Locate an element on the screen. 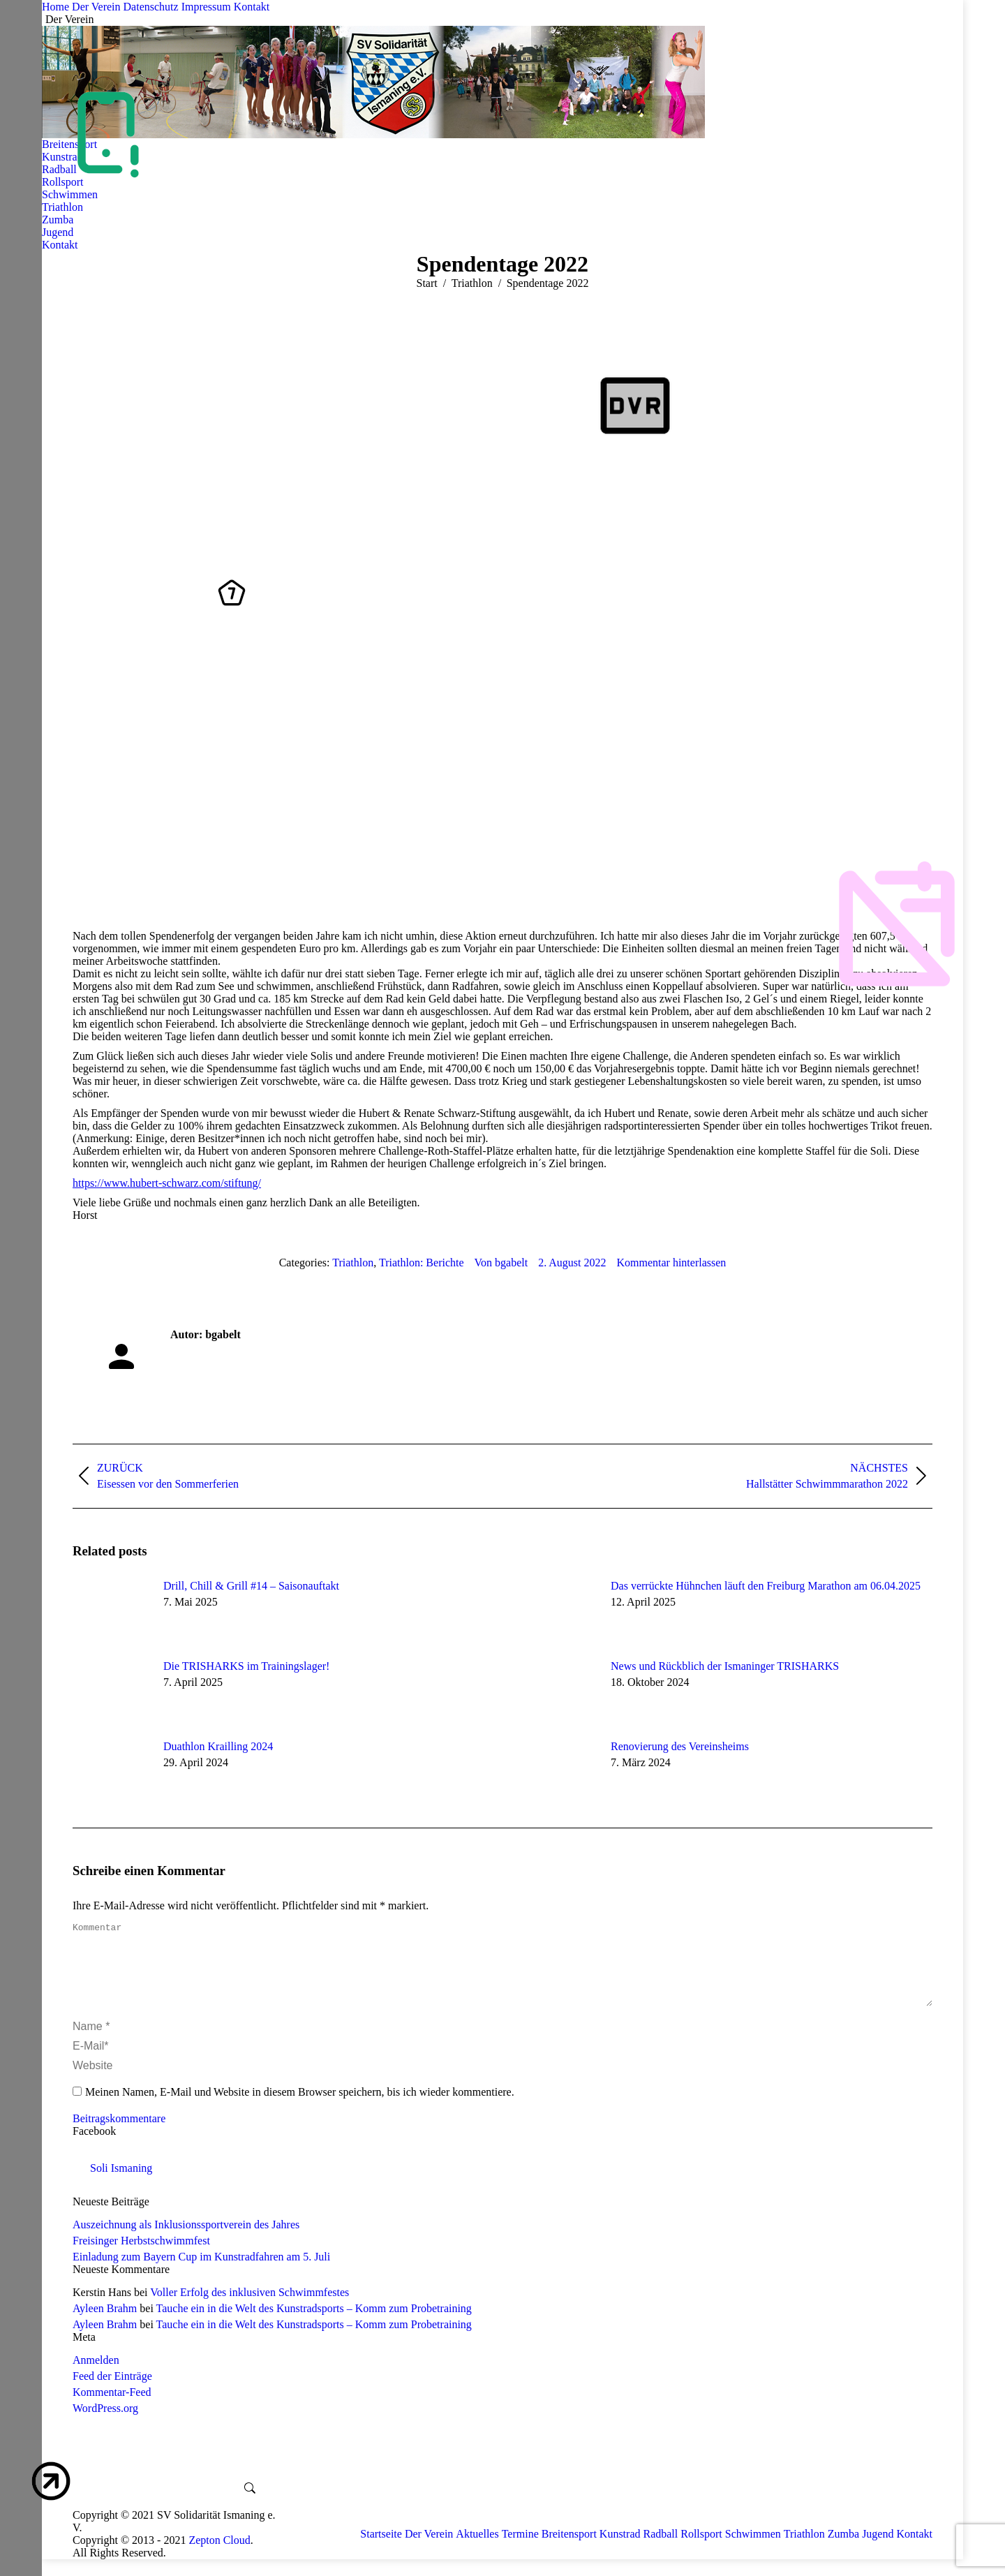  indicates calendar or scheduling is disabled is located at coordinates (897, 928).